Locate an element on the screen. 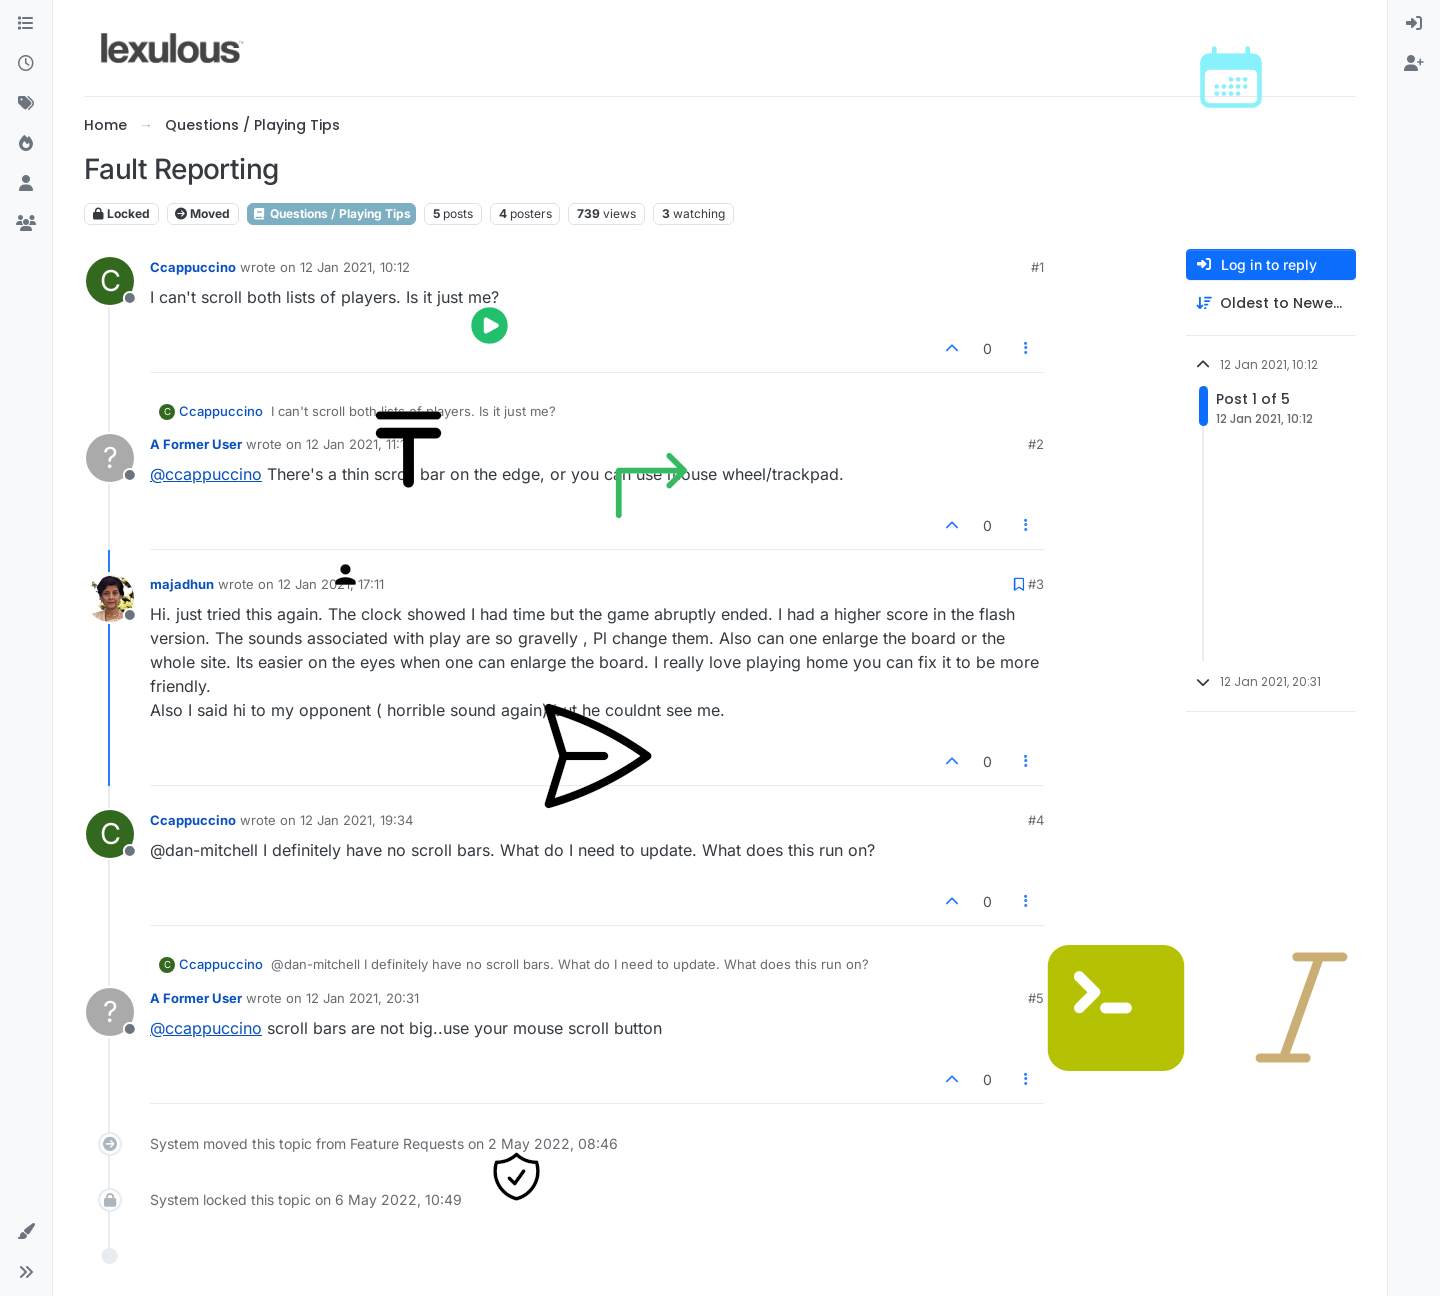 This screenshot has width=1440, height=1296. apply italic formatting to selected text is located at coordinates (1301, 1007).